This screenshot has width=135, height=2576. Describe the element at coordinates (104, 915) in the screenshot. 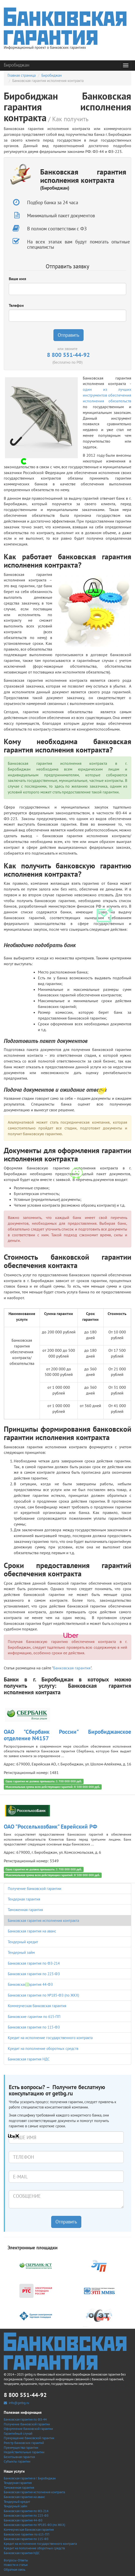

I see `access AI-powered email features` at that location.